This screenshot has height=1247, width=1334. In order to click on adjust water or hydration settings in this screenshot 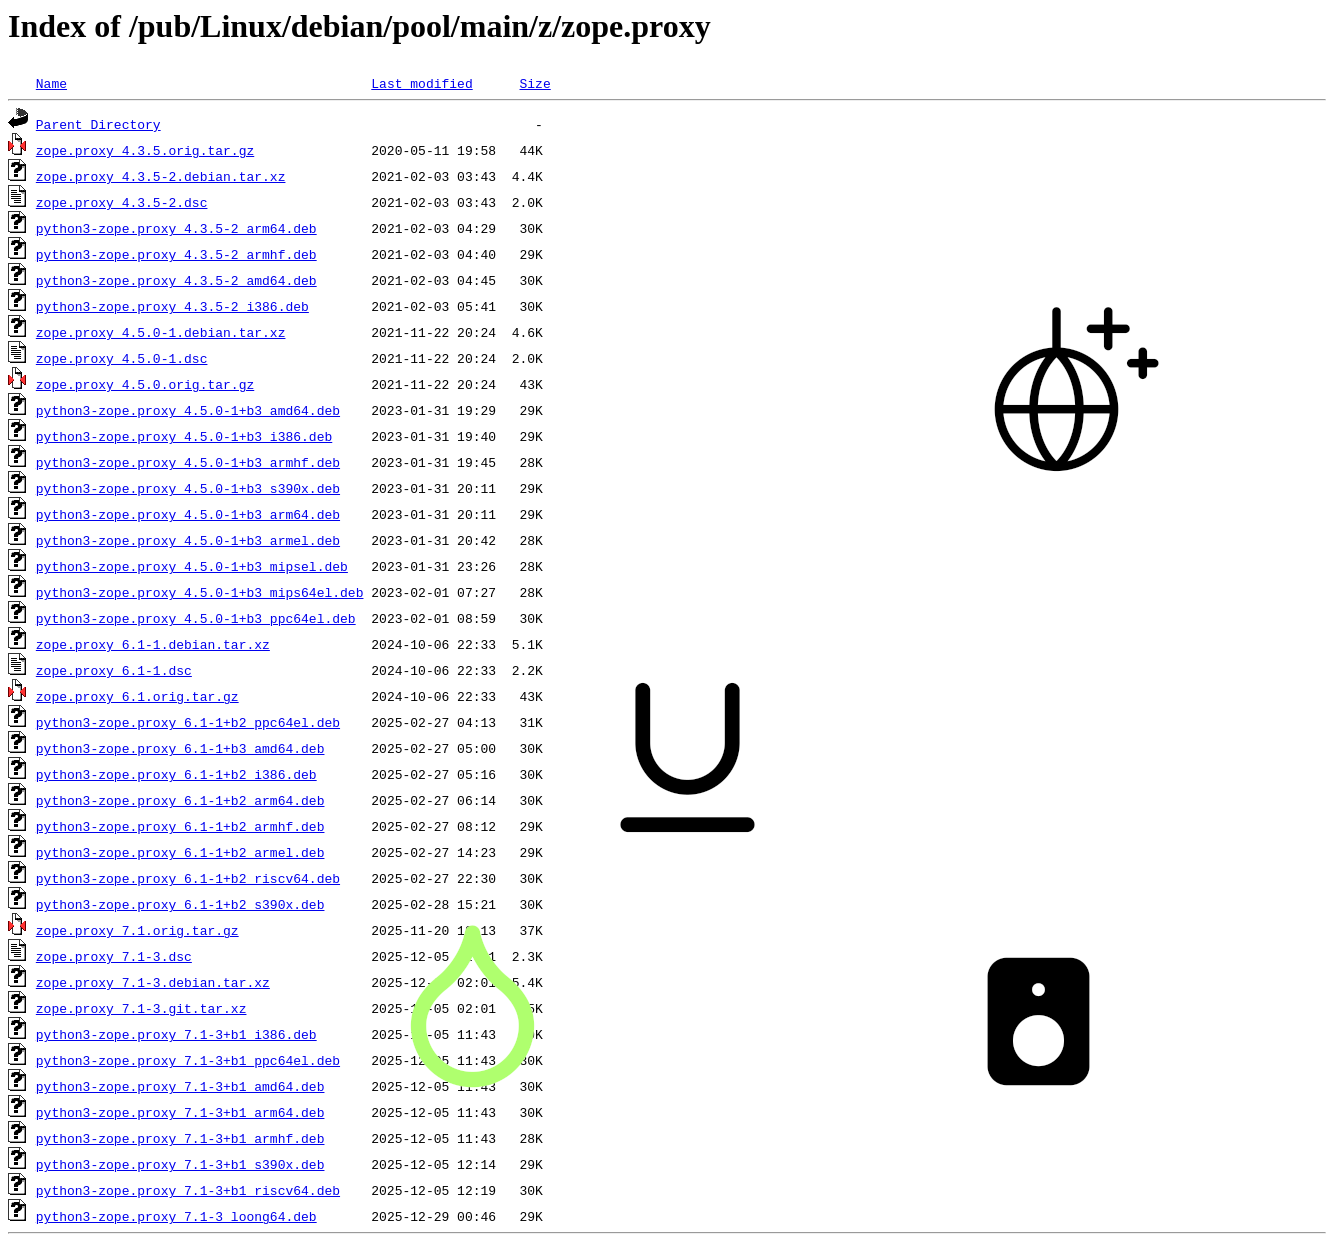, I will do `click(472, 1002)`.